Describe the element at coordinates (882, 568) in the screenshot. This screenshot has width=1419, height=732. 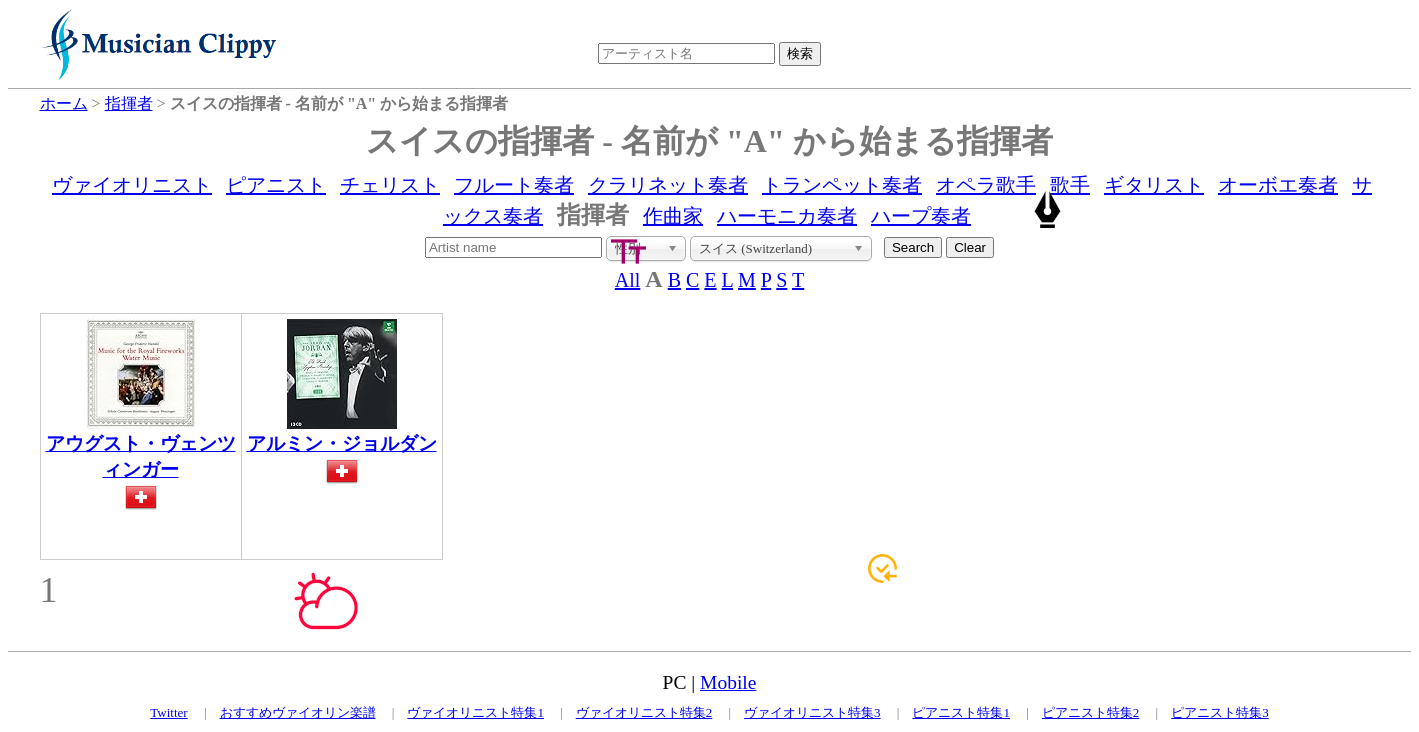
I see `indicates a tracked issue has been closed and completed` at that location.